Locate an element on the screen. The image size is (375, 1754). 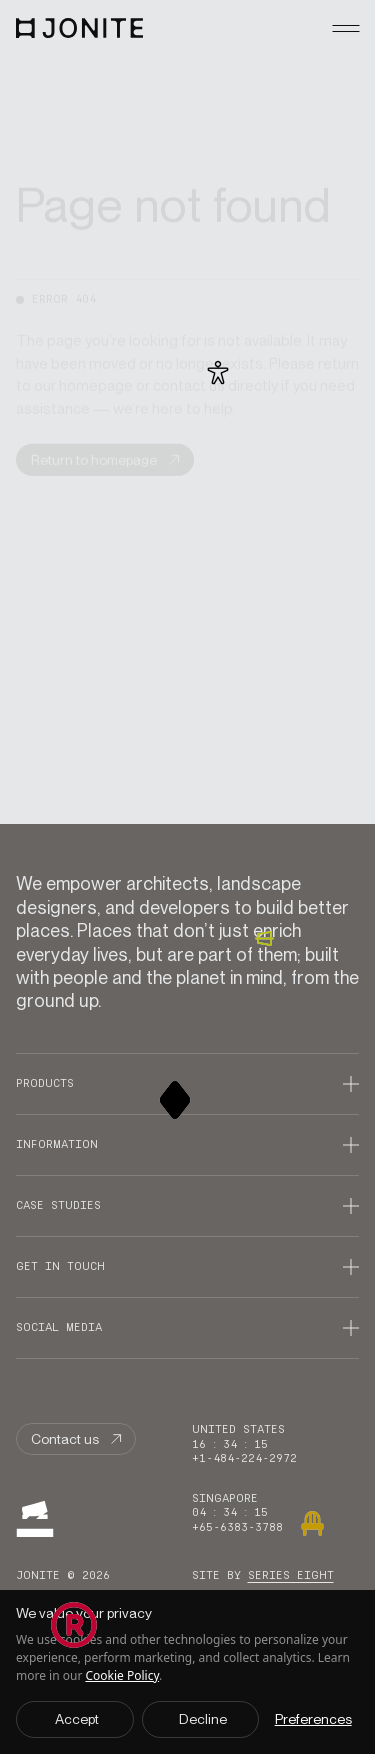
accessibility settings or features is located at coordinates (218, 373).